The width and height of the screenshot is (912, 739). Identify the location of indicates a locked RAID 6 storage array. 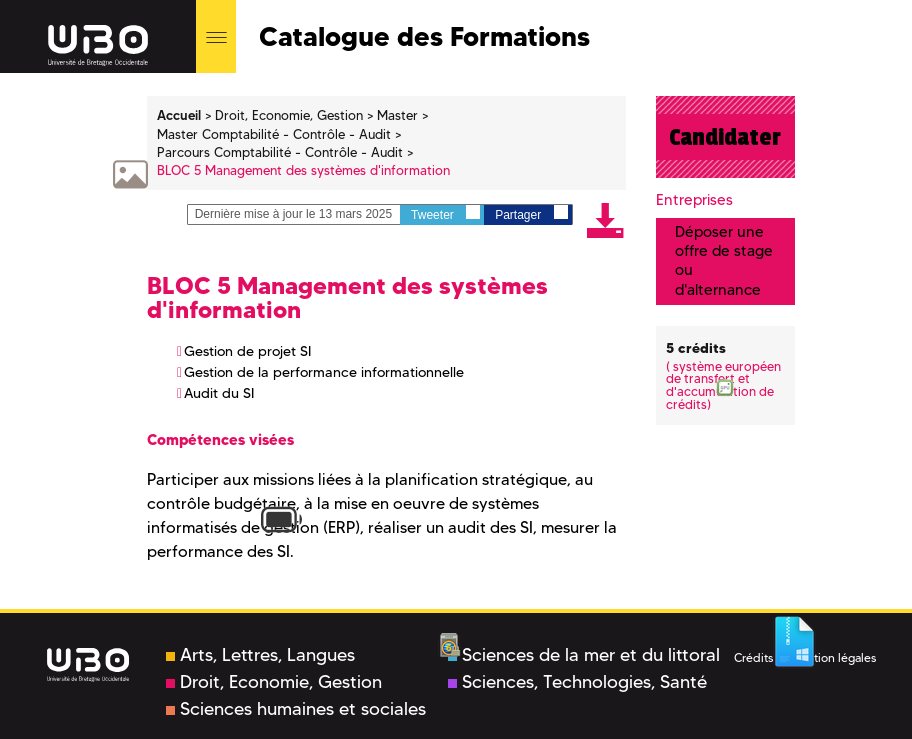
(449, 645).